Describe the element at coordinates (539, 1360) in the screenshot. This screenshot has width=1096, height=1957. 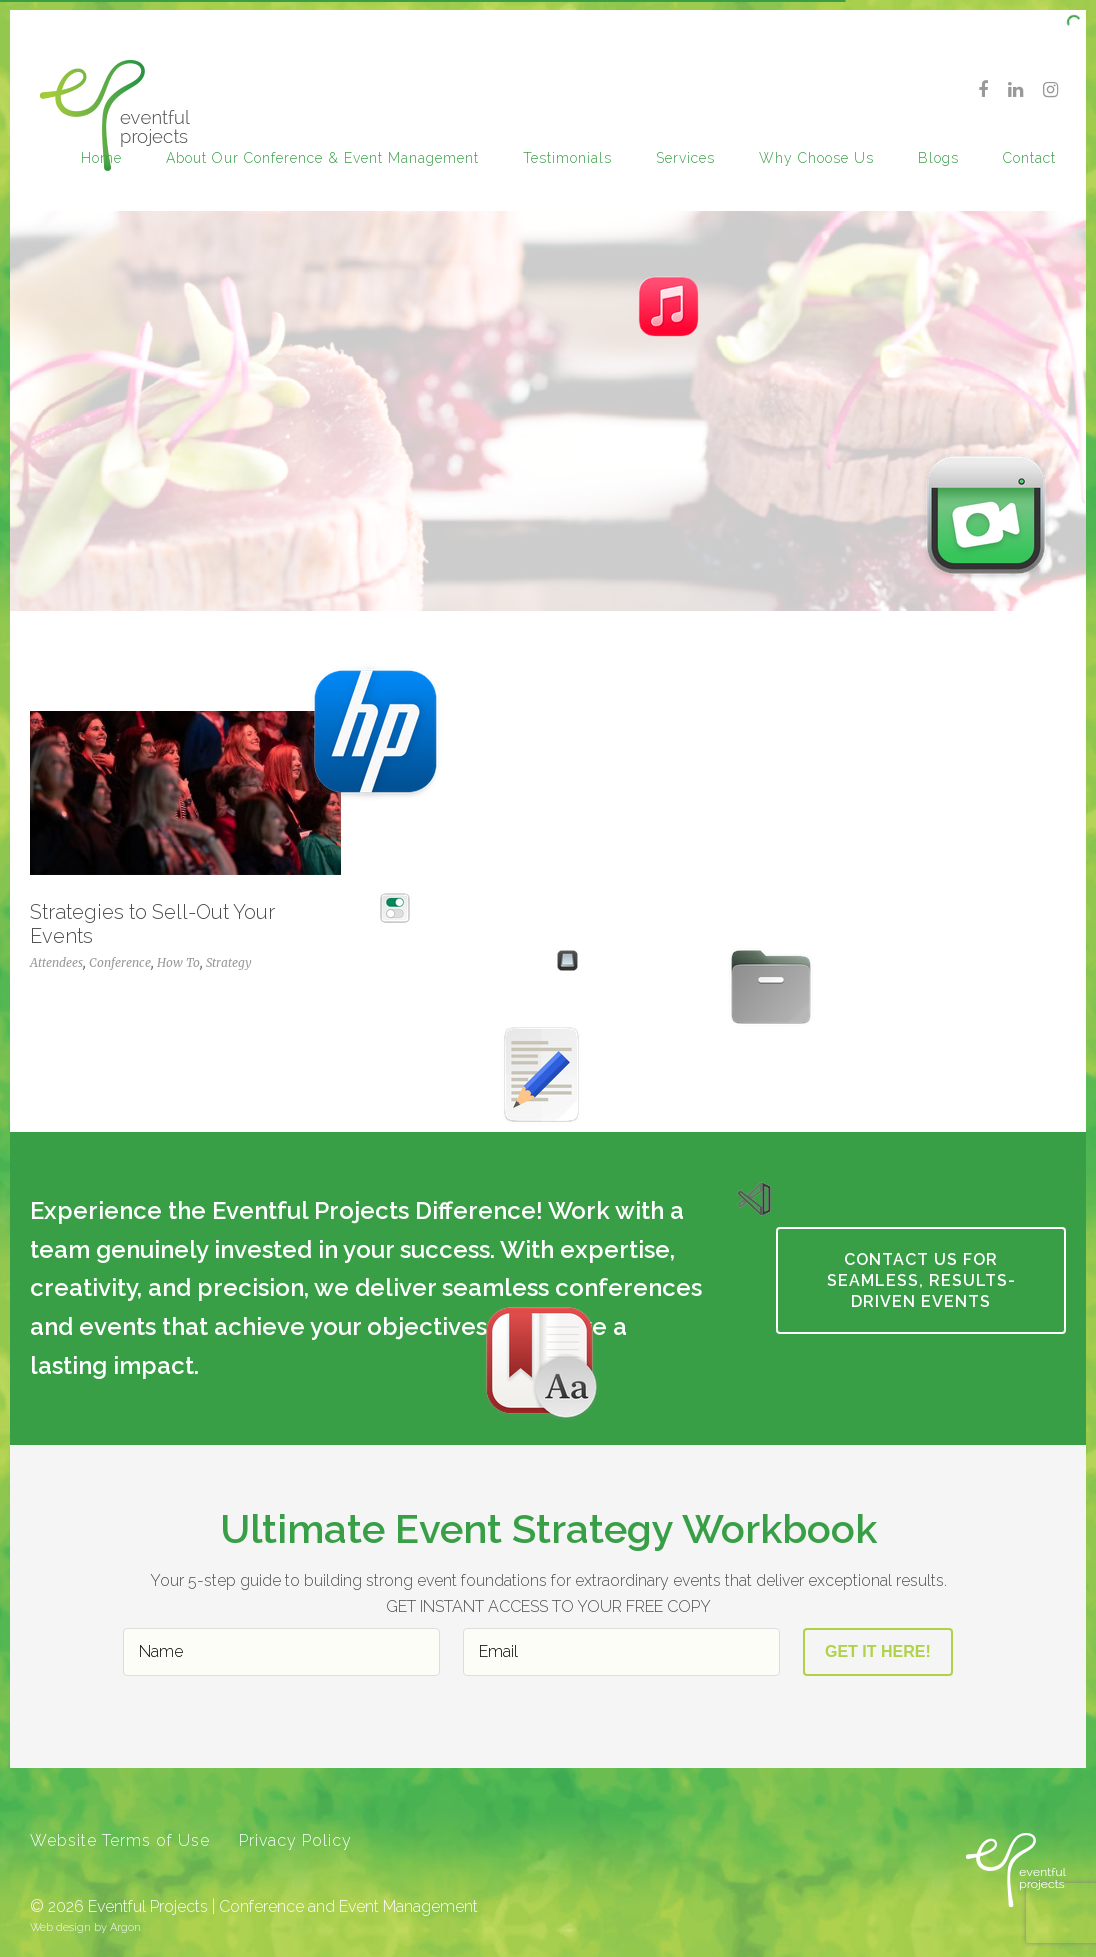
I see `open the dictionary app` at that location.